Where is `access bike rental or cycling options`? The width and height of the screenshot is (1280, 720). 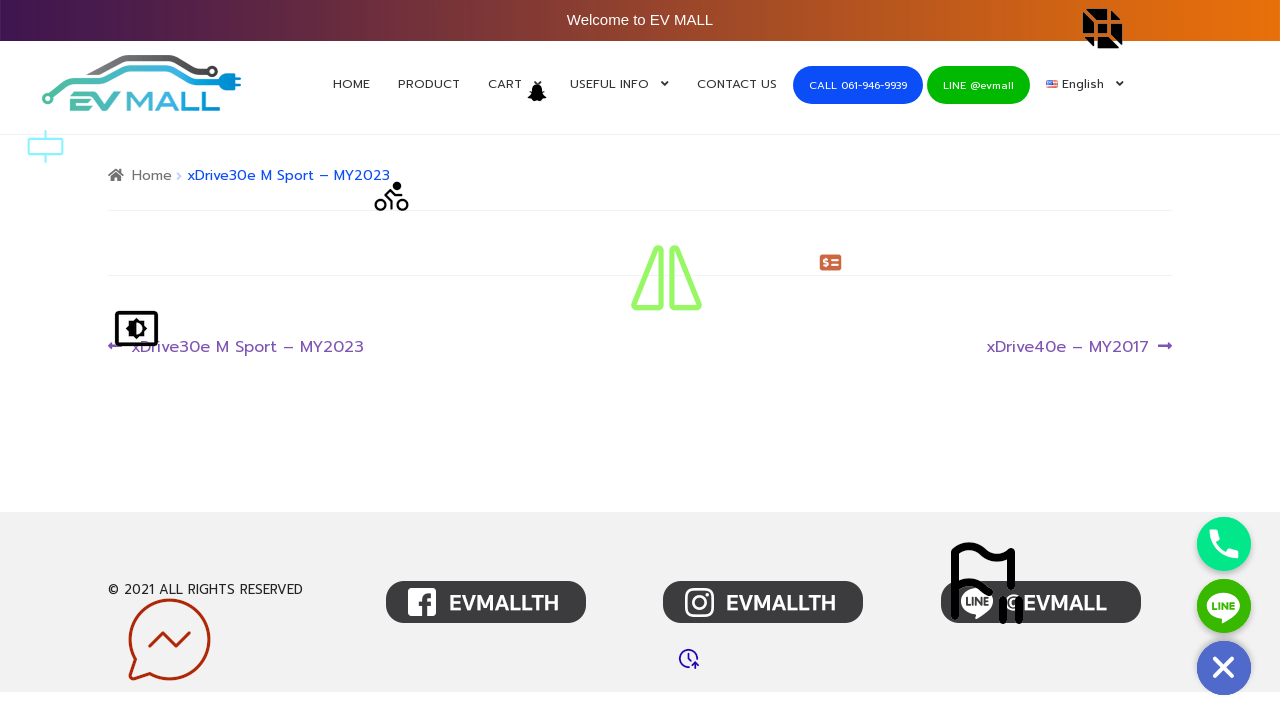 access bike rental or cycling options is located at coordinates (391, 197).